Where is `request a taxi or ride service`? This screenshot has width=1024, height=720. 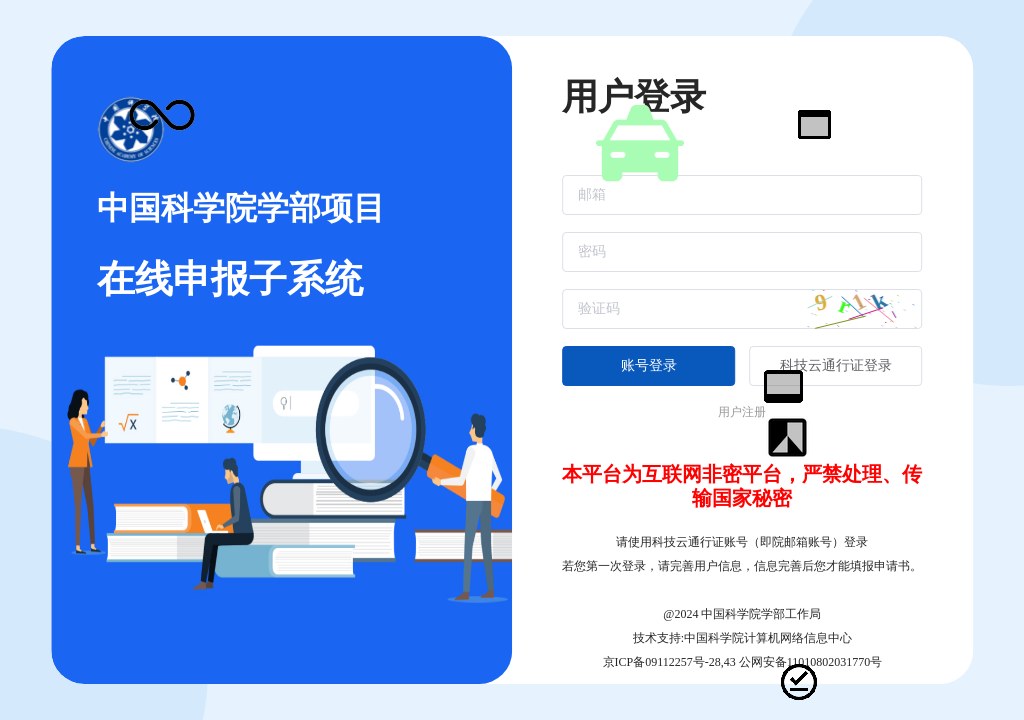
request a taxi or ride service is located at coordinates (640, 149).